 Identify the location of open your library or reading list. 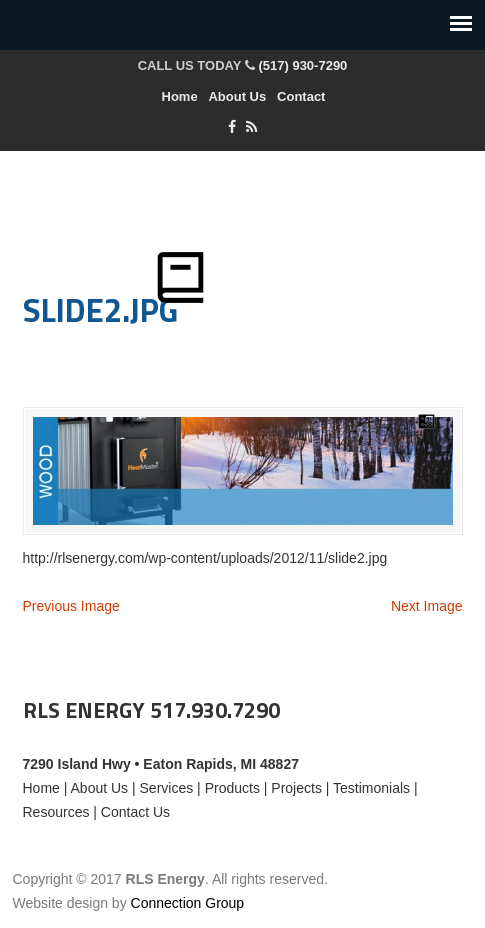
(180, 277).